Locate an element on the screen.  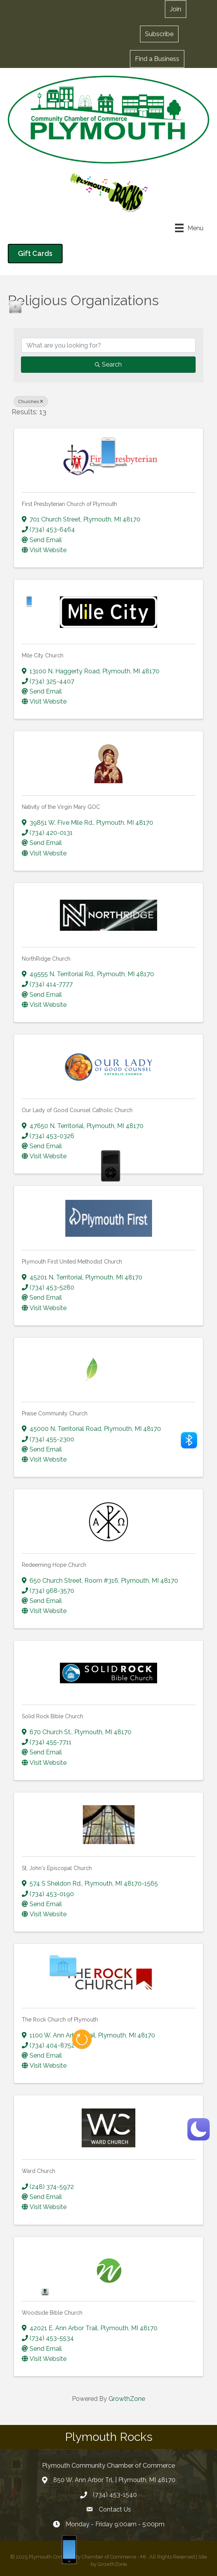
represents a power mac g4 computer in system settings is located at coordinates (15, 306).